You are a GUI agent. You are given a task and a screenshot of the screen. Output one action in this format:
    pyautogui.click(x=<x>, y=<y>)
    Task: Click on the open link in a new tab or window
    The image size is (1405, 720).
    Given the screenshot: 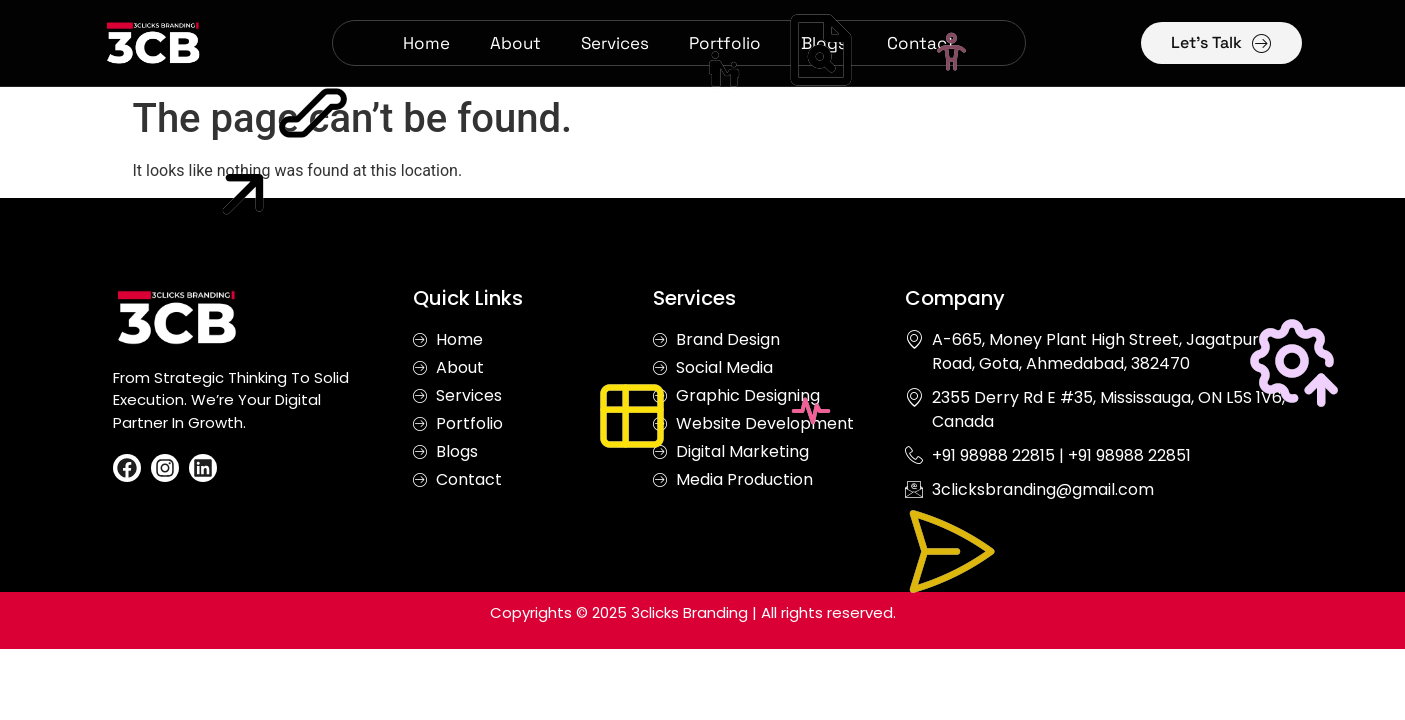 What is the action you would take?
    pyautogui.click(x=243, y=194)
    